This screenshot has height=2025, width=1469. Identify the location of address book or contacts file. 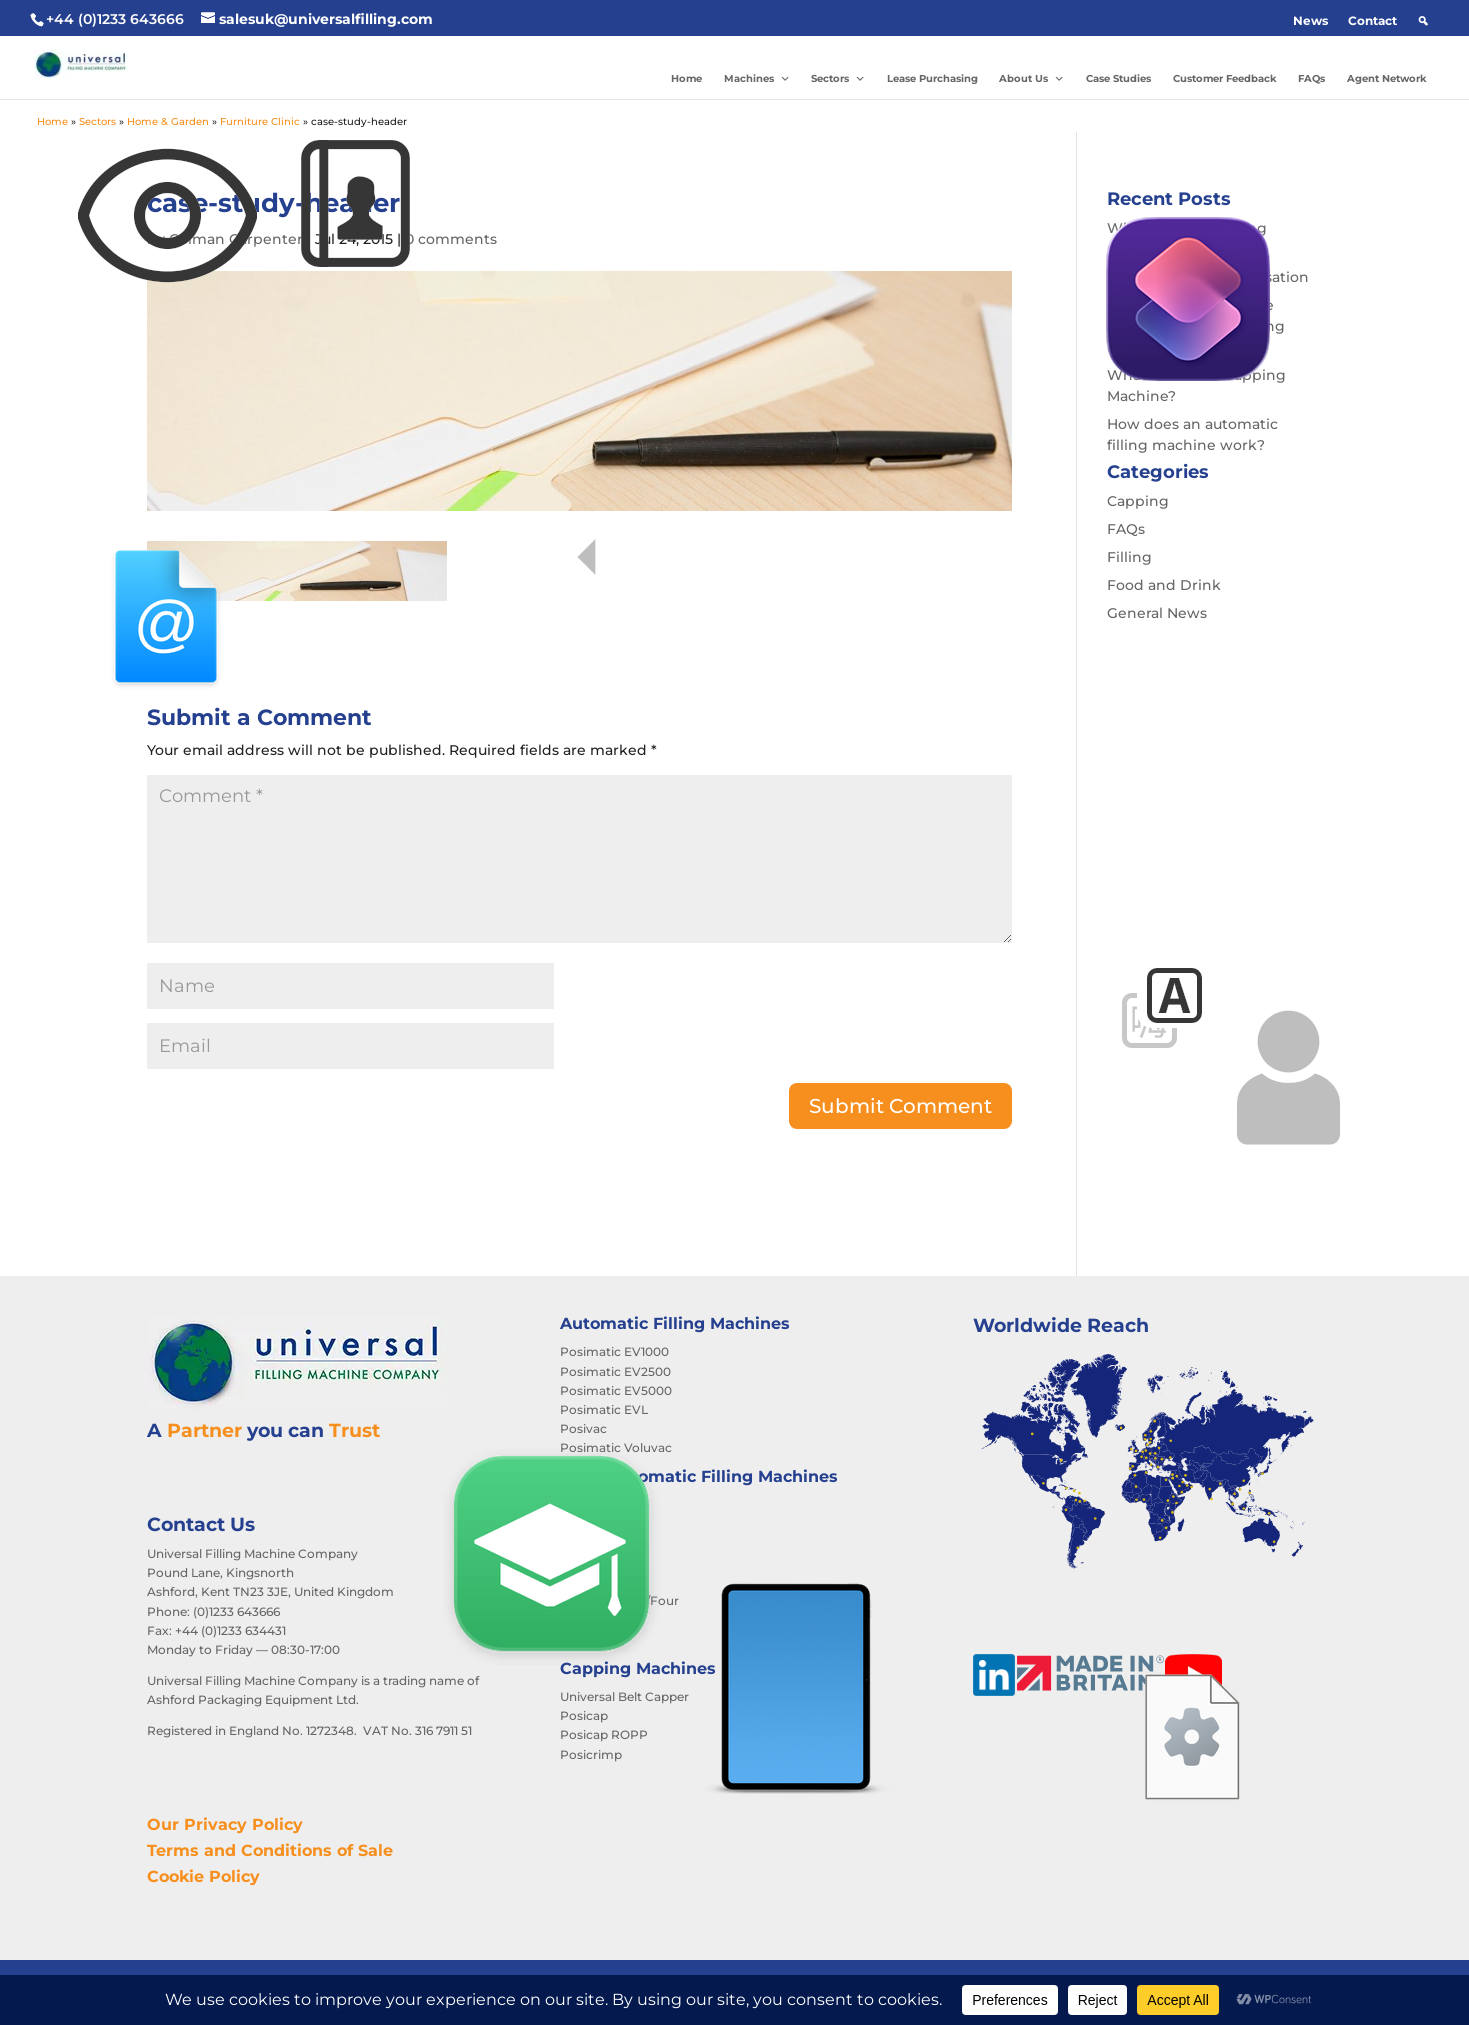
(166, 619).